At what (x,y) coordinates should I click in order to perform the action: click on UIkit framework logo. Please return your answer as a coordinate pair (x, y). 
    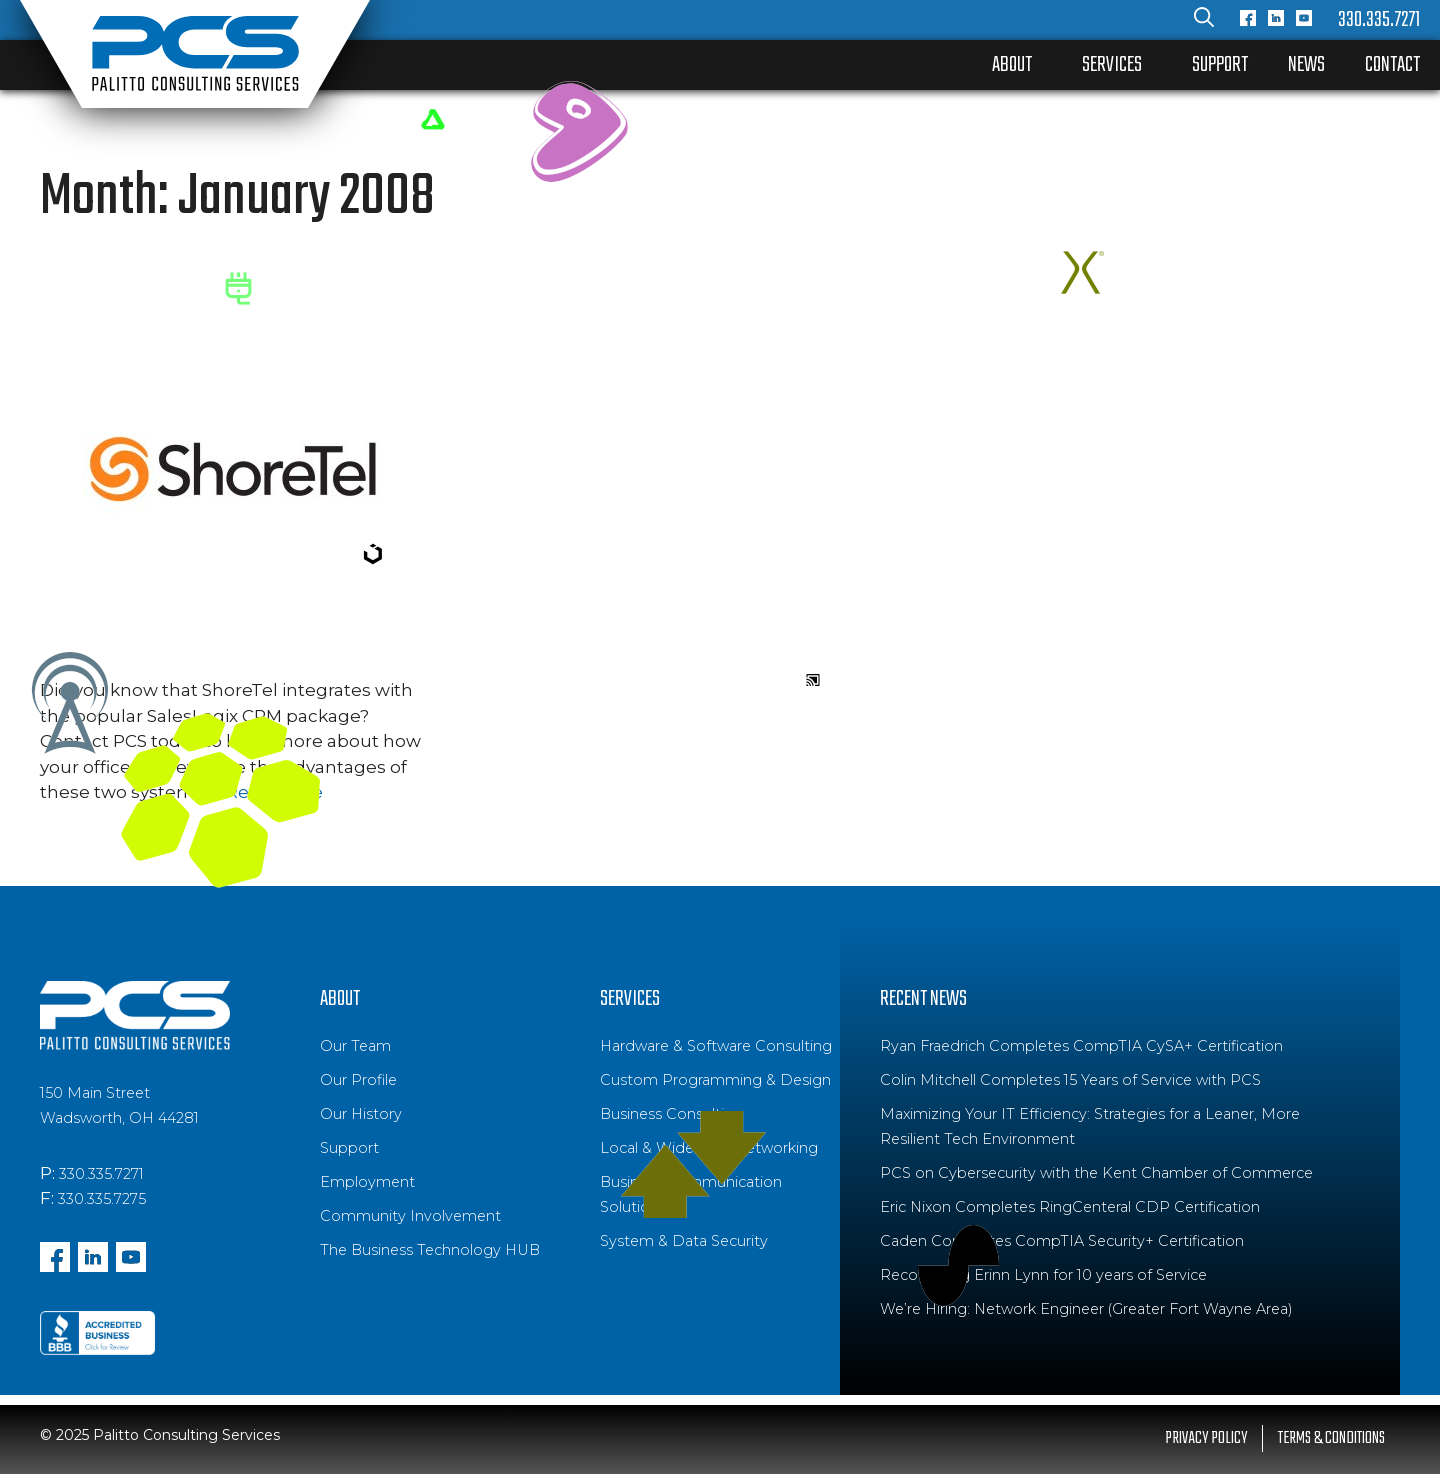
    Looking at the image, I should click on (373, 554).